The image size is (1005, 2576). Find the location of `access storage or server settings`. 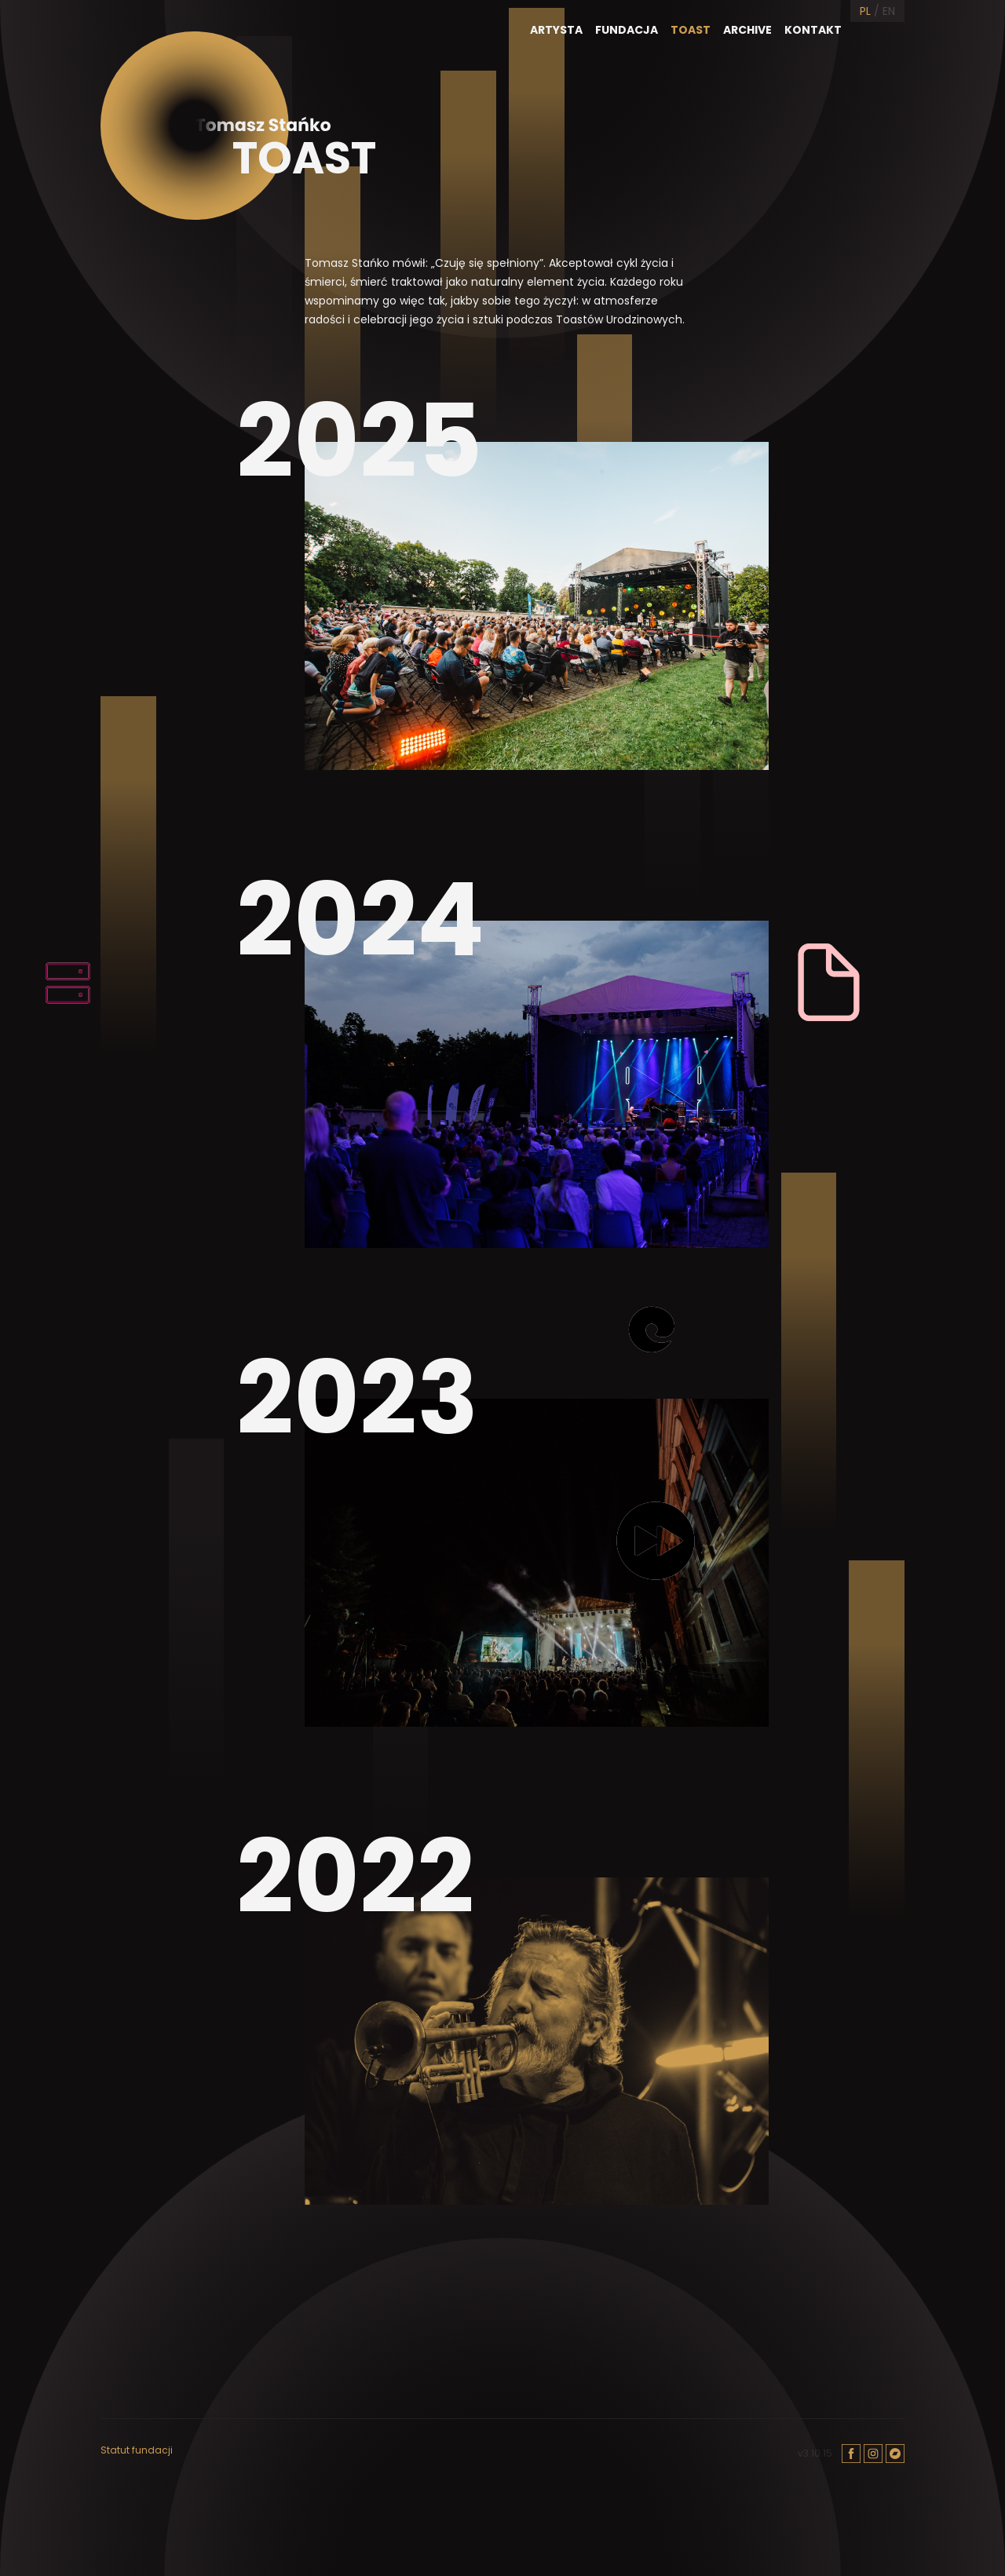

access storage or server settings is located at coordinates (68, 983).